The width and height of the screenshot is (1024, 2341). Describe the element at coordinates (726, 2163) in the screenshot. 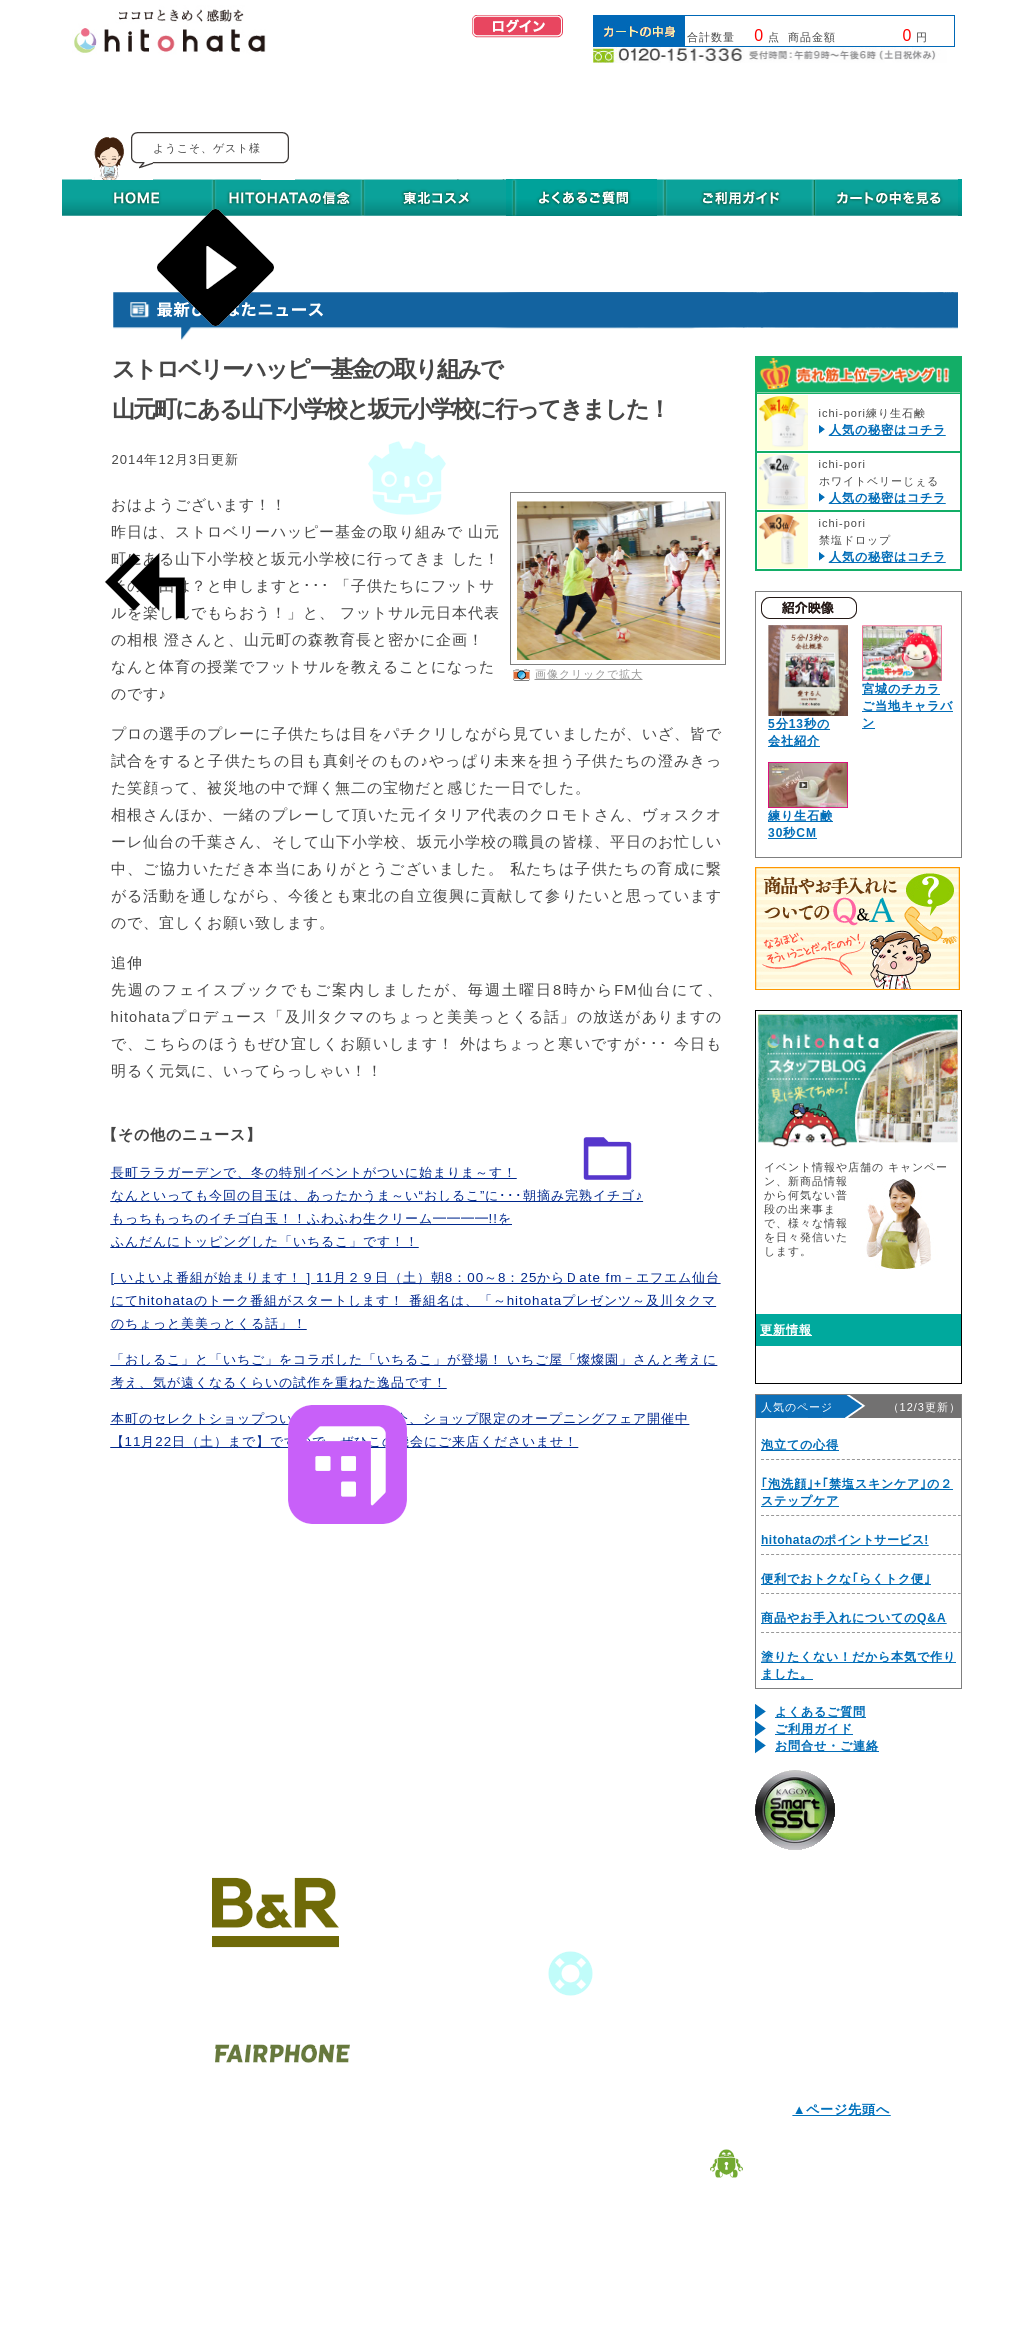

I see `open cryptomator encryption app` at that location.